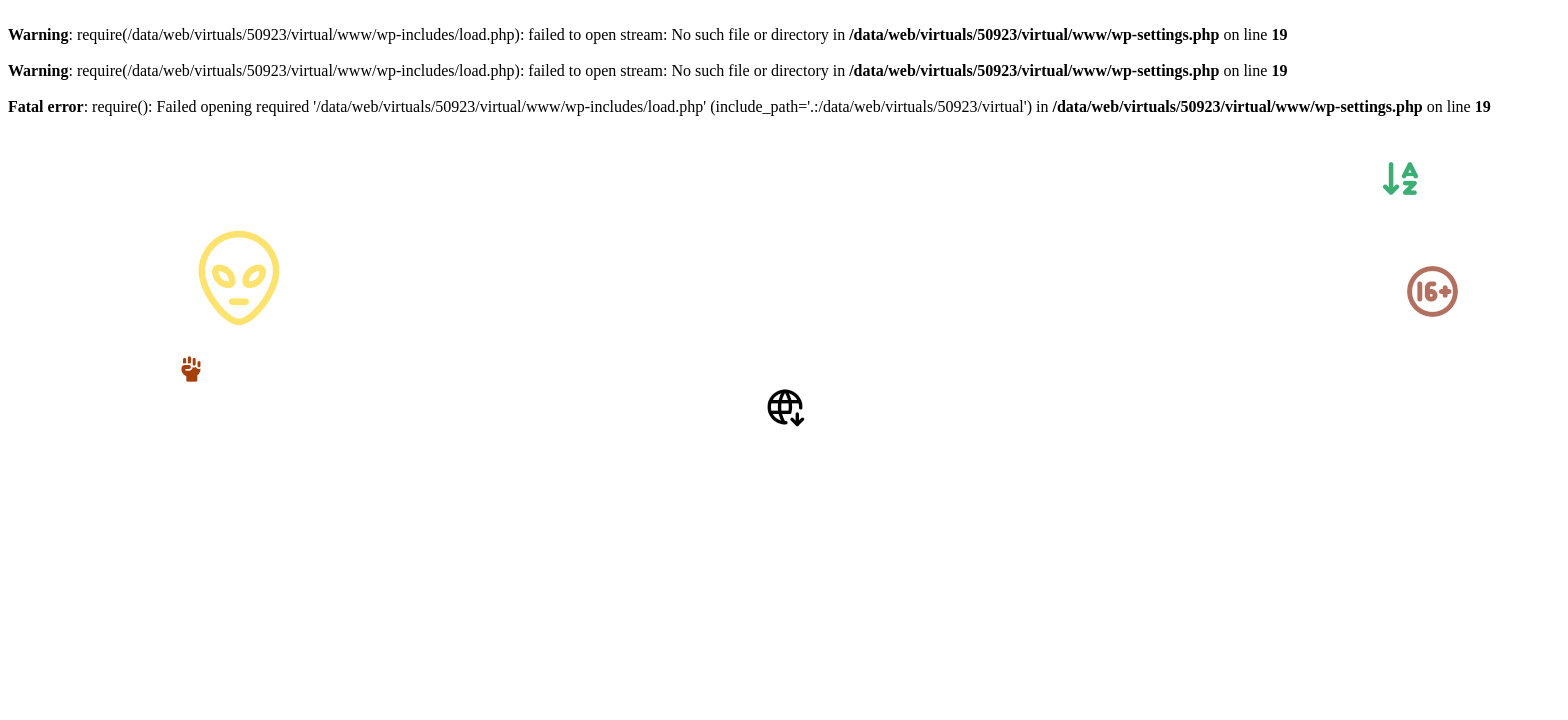 This screenshot has height=720, width=1568. I want to click on download from the web, so click(785, 407).